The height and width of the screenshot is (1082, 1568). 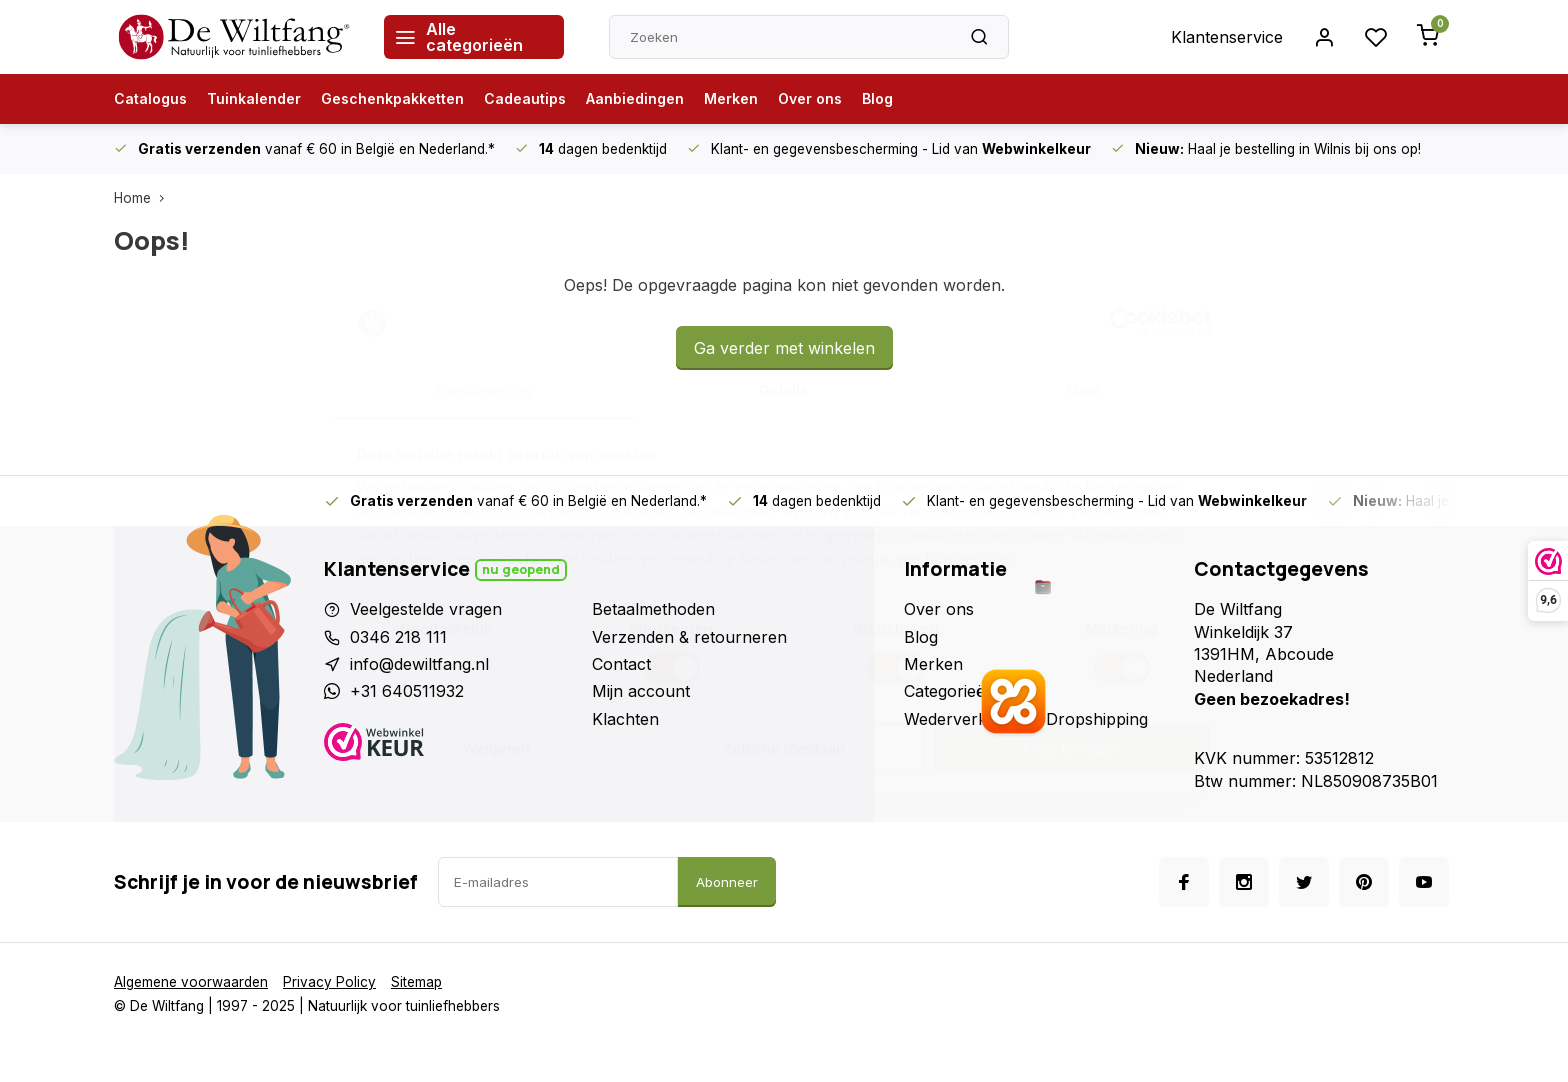 What do you see at coordinates (1013, 701) in the screenshot?
I see `launch xampp local server application` at bounding box center [1013, 701].